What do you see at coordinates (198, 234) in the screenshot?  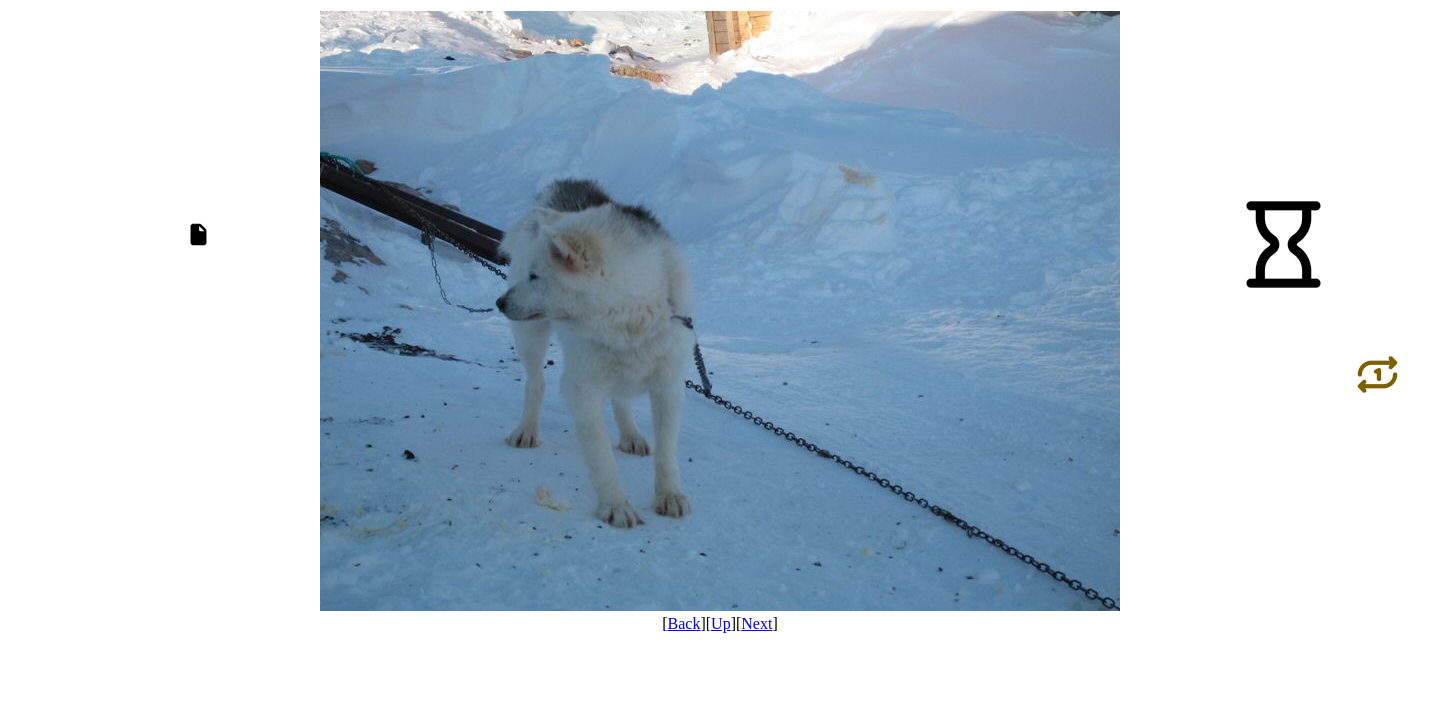 I see `view or open a file` at bounding box center [198, 234].